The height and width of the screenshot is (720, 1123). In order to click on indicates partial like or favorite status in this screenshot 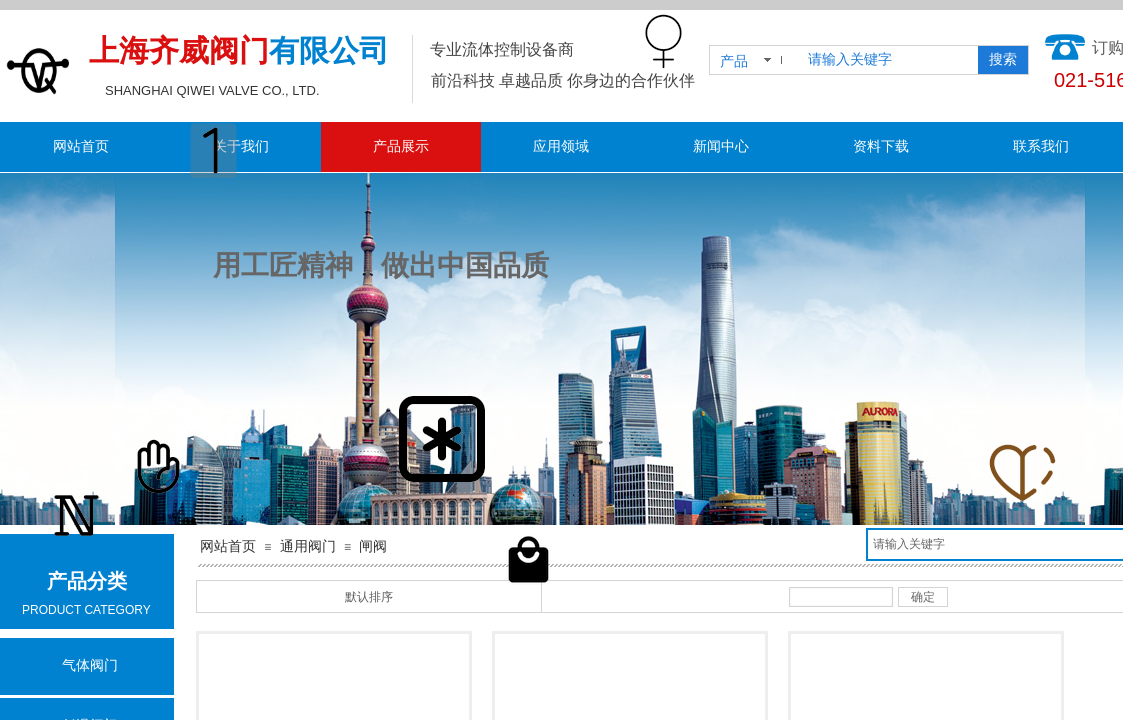, I will do `click(1022, 470)`.